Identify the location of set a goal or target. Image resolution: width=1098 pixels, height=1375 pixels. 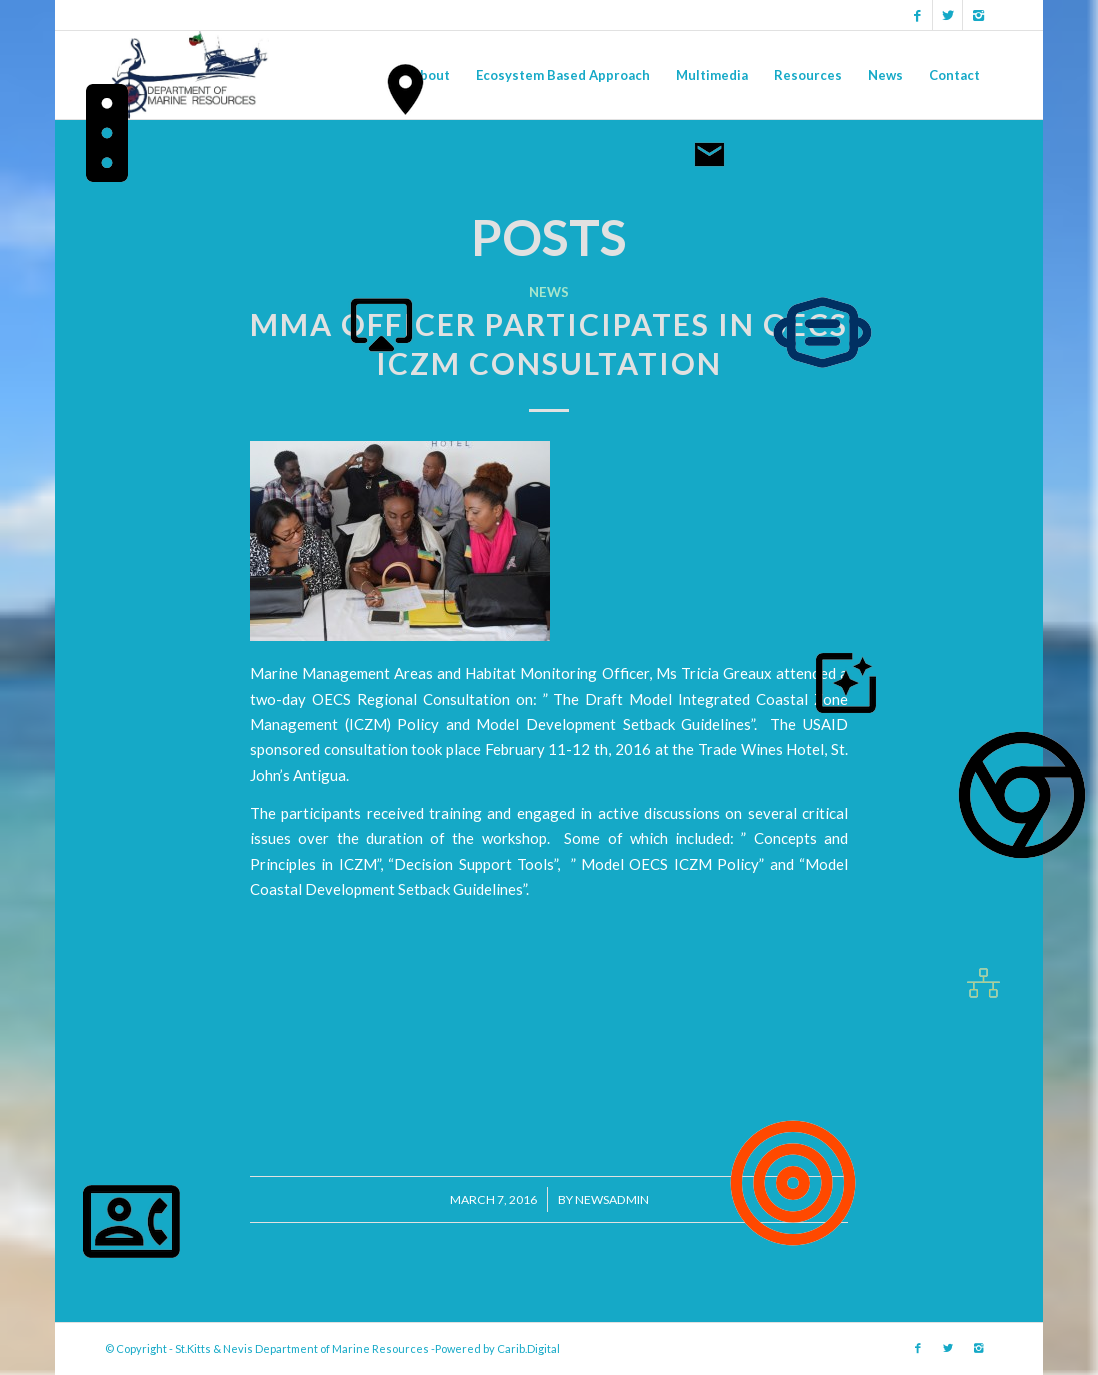
(793, 1183).